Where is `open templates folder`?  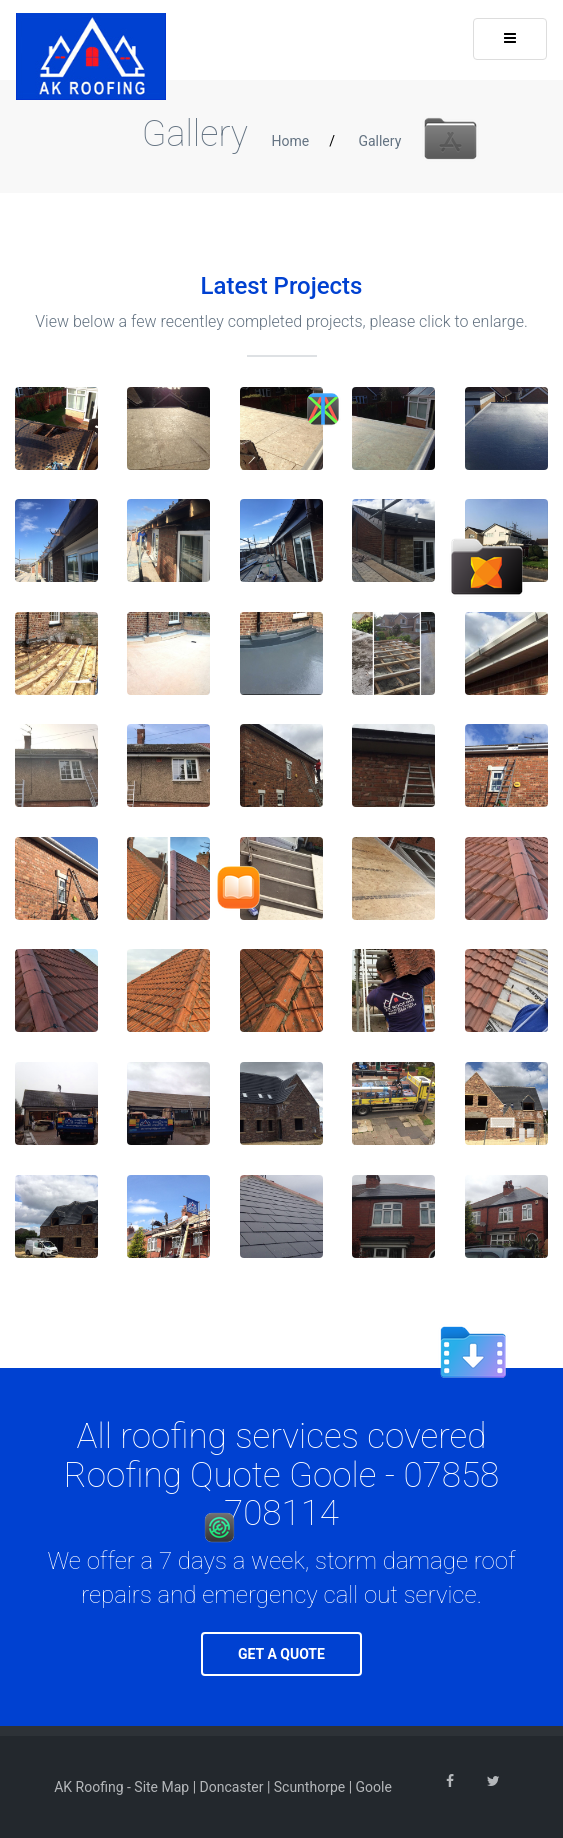
open templates folder is located at coordinates (450, 138).